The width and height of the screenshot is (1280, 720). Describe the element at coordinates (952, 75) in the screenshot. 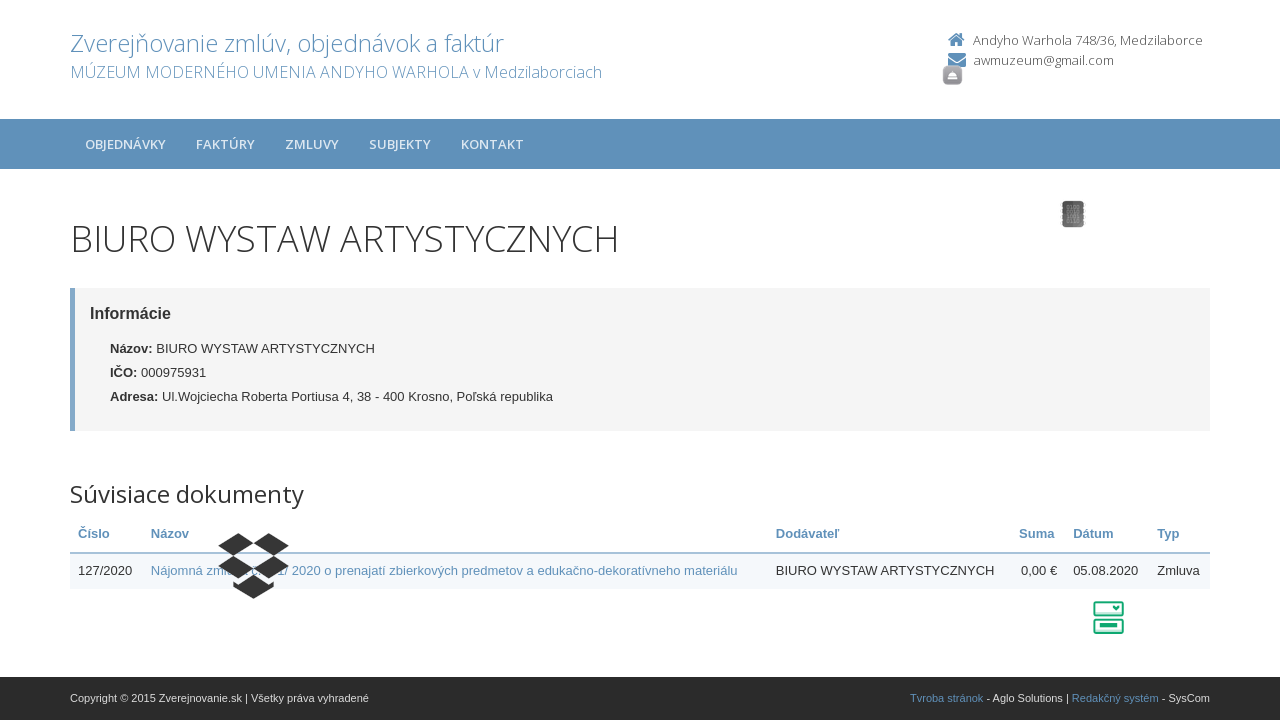

I see `access session services preferences` at that location.